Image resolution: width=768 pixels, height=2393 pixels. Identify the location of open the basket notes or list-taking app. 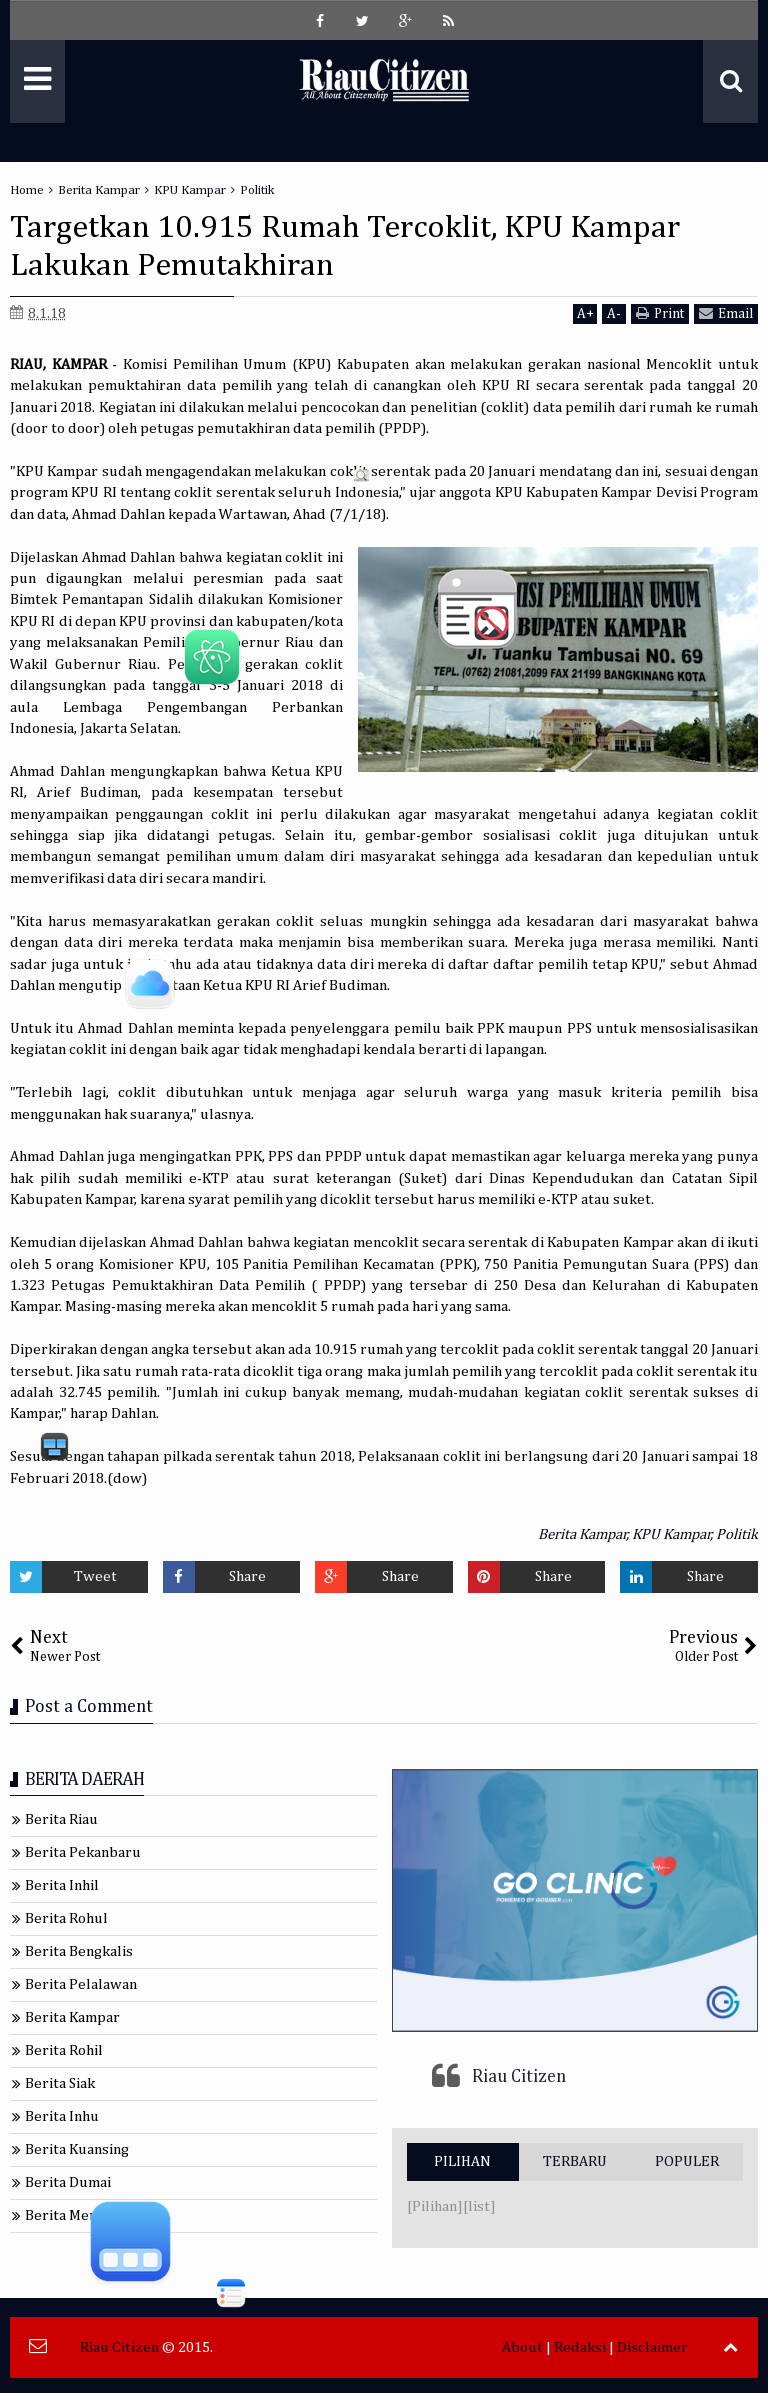
(231, 2293).